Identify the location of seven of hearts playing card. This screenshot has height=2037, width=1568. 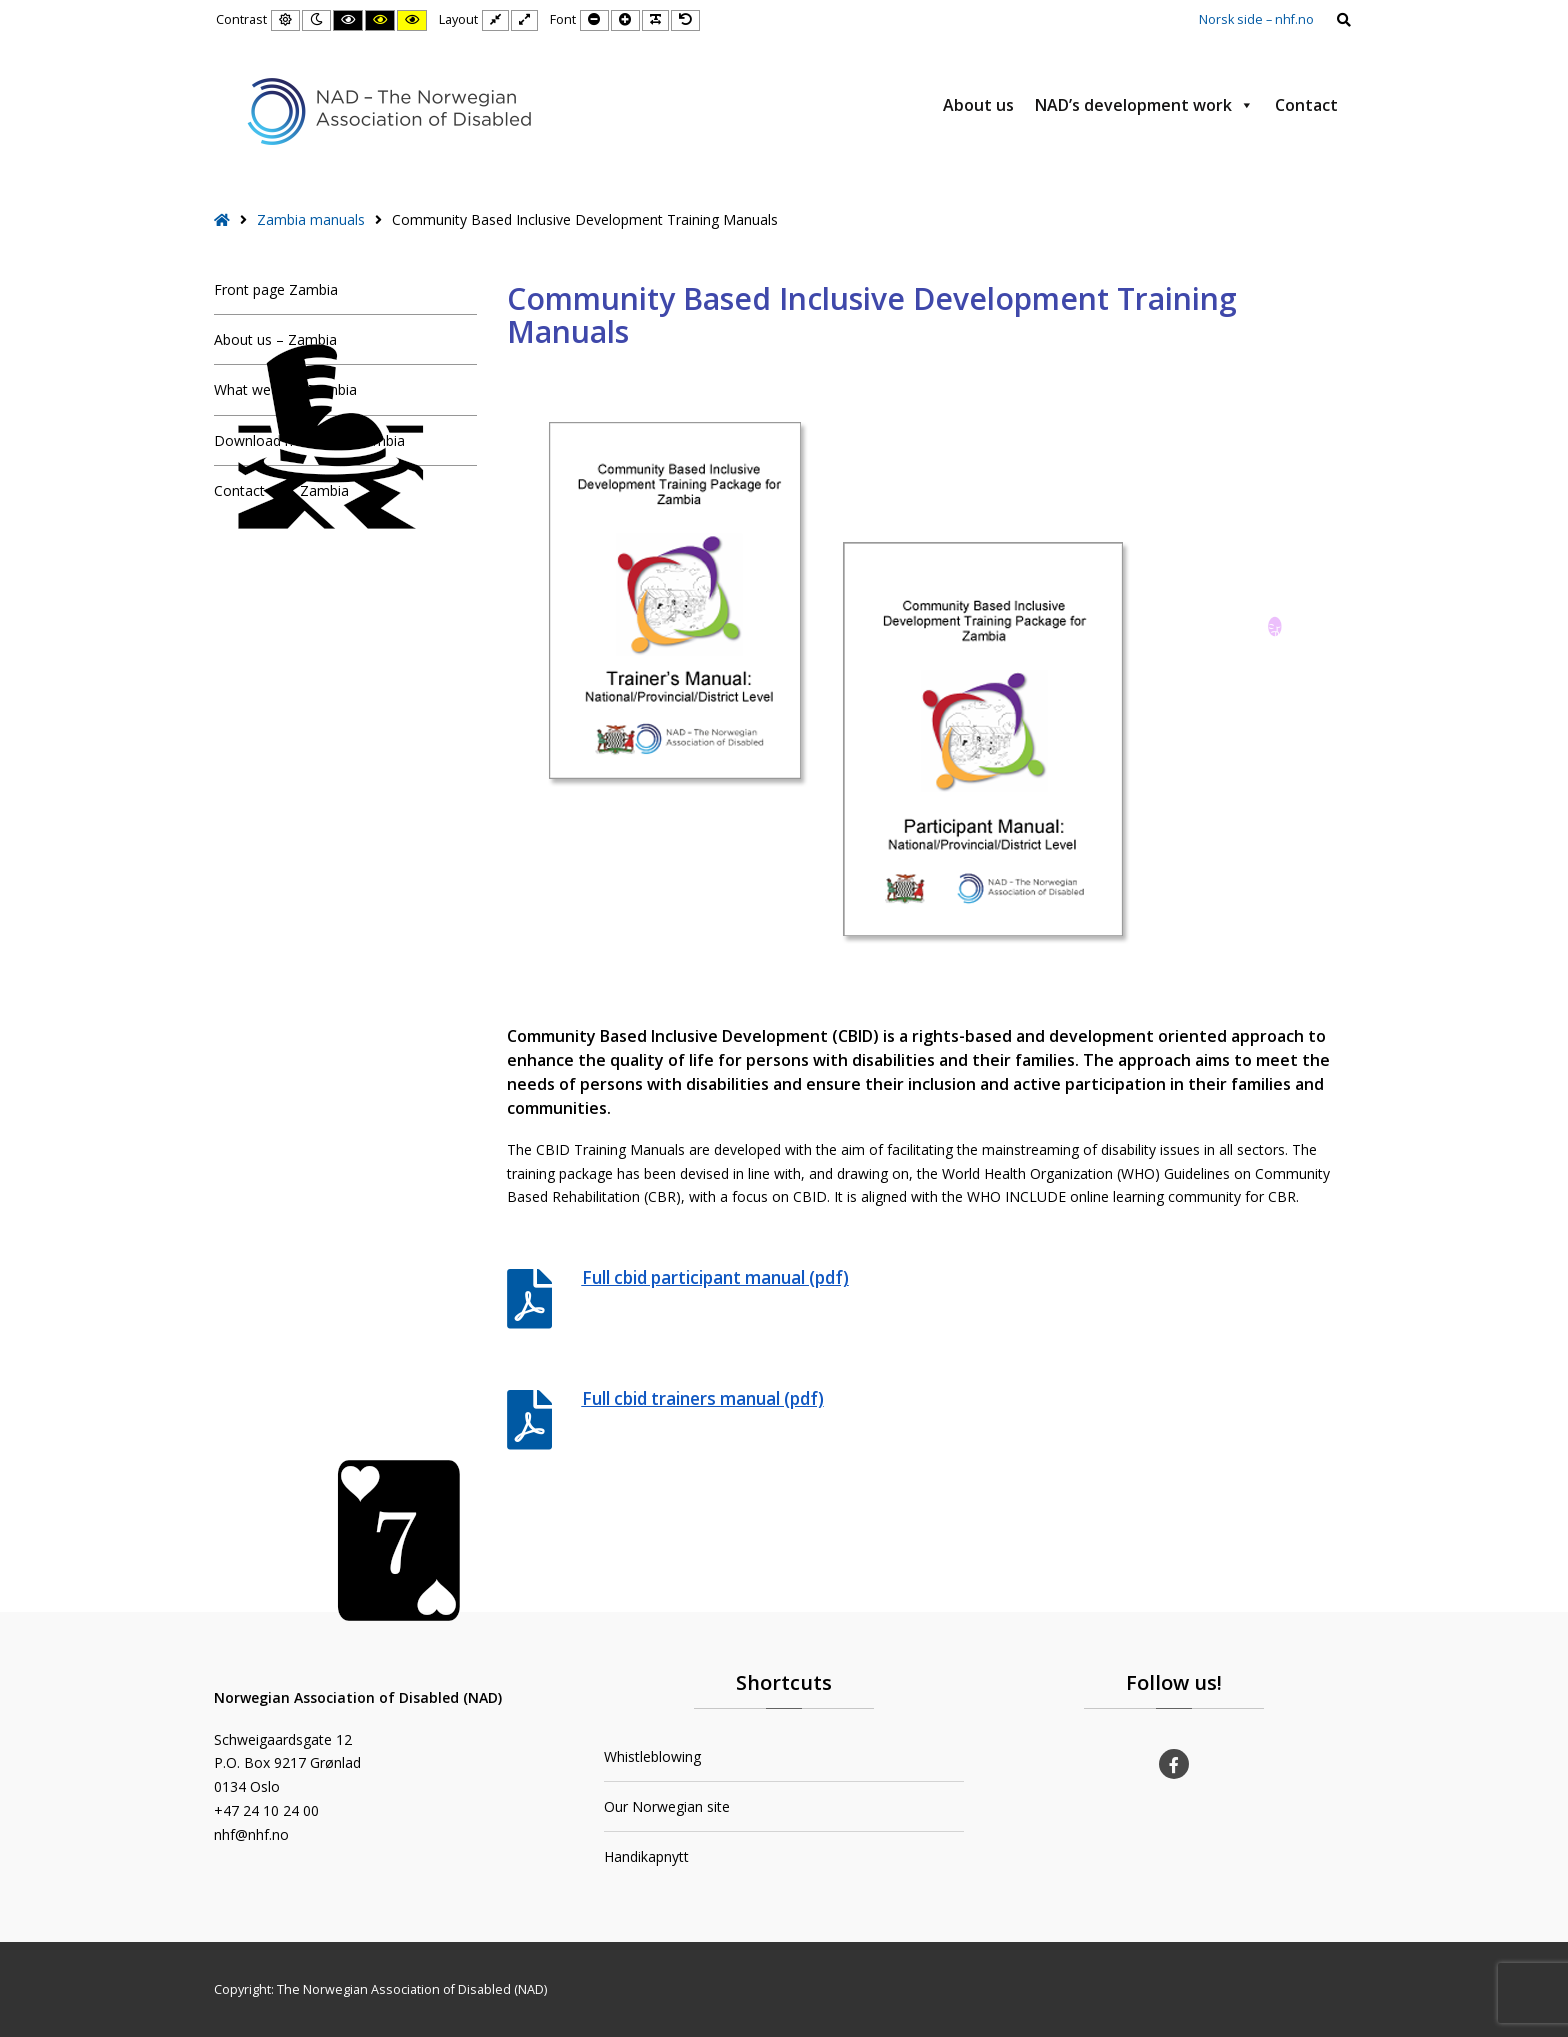
(398, 1540).